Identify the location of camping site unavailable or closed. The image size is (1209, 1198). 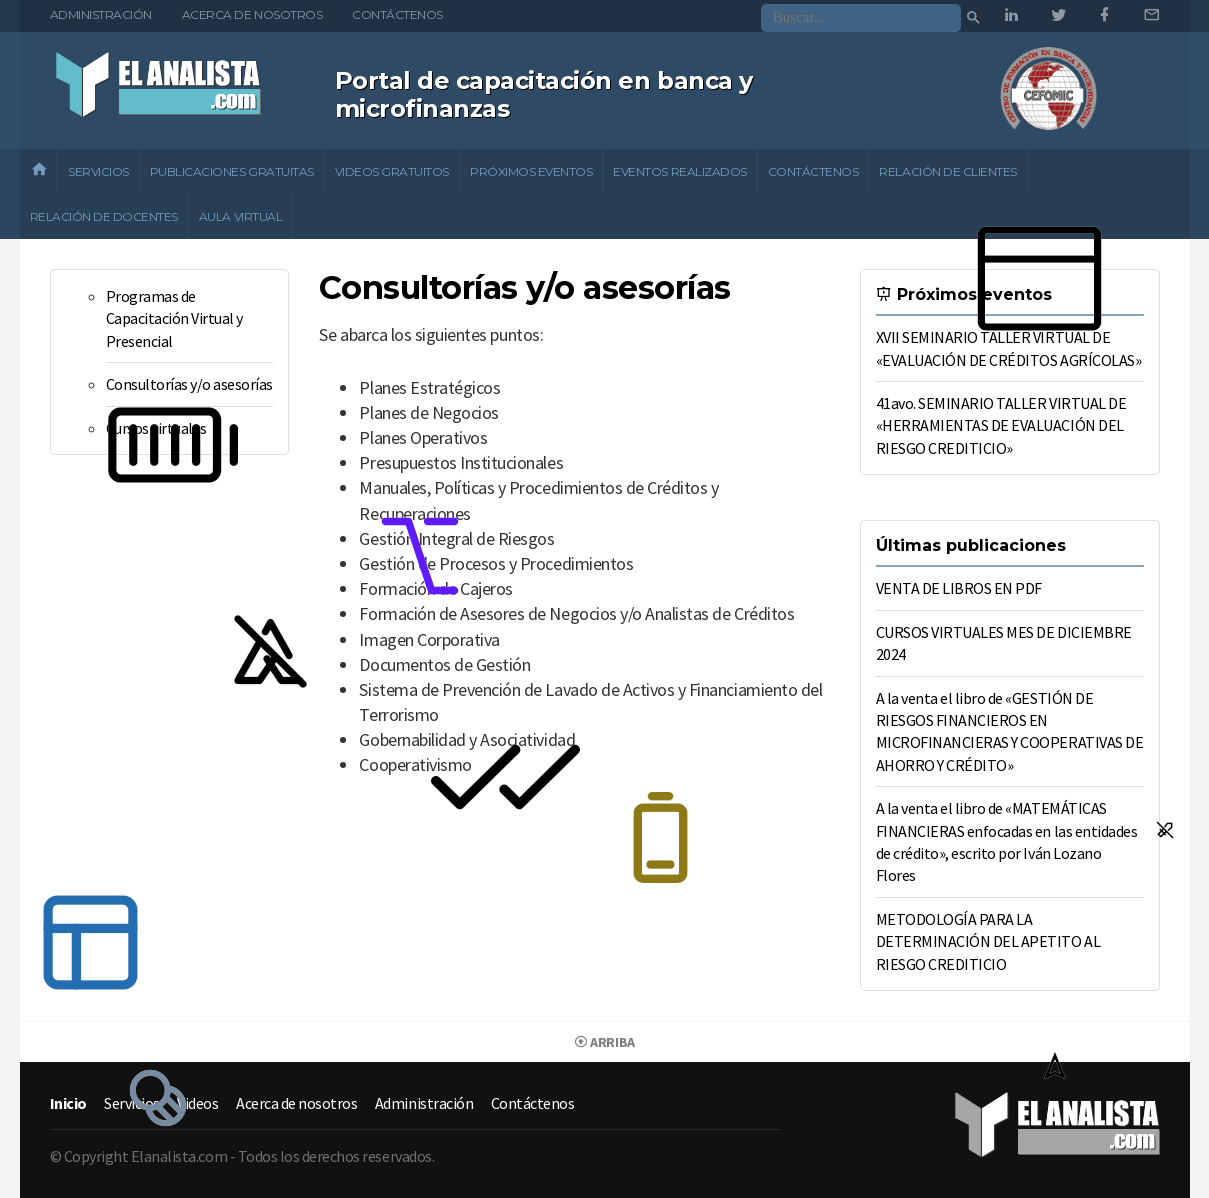
(270, 651).